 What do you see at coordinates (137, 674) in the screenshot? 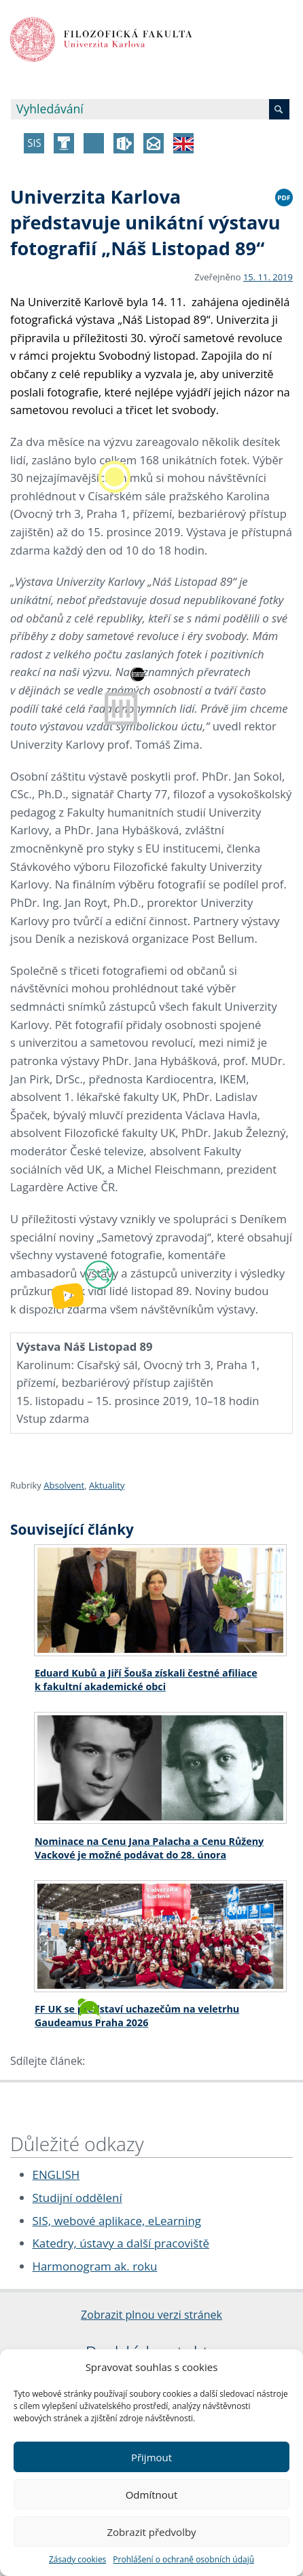
I see `open Eclipse IDE application` at bounding box center [137, 674].